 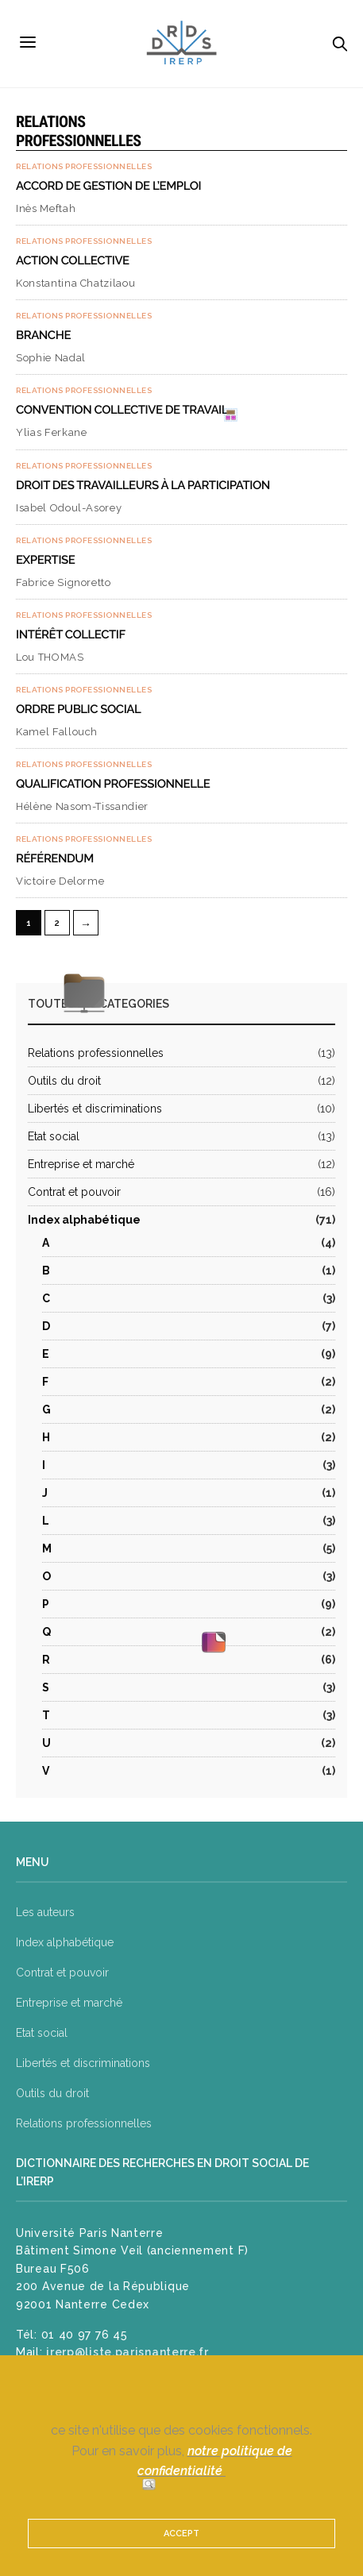 What do you see at coordinates (149, 2484) in the screenshot?
I see `open eye of gnome image viewer` at bounding box center [149, 2484].